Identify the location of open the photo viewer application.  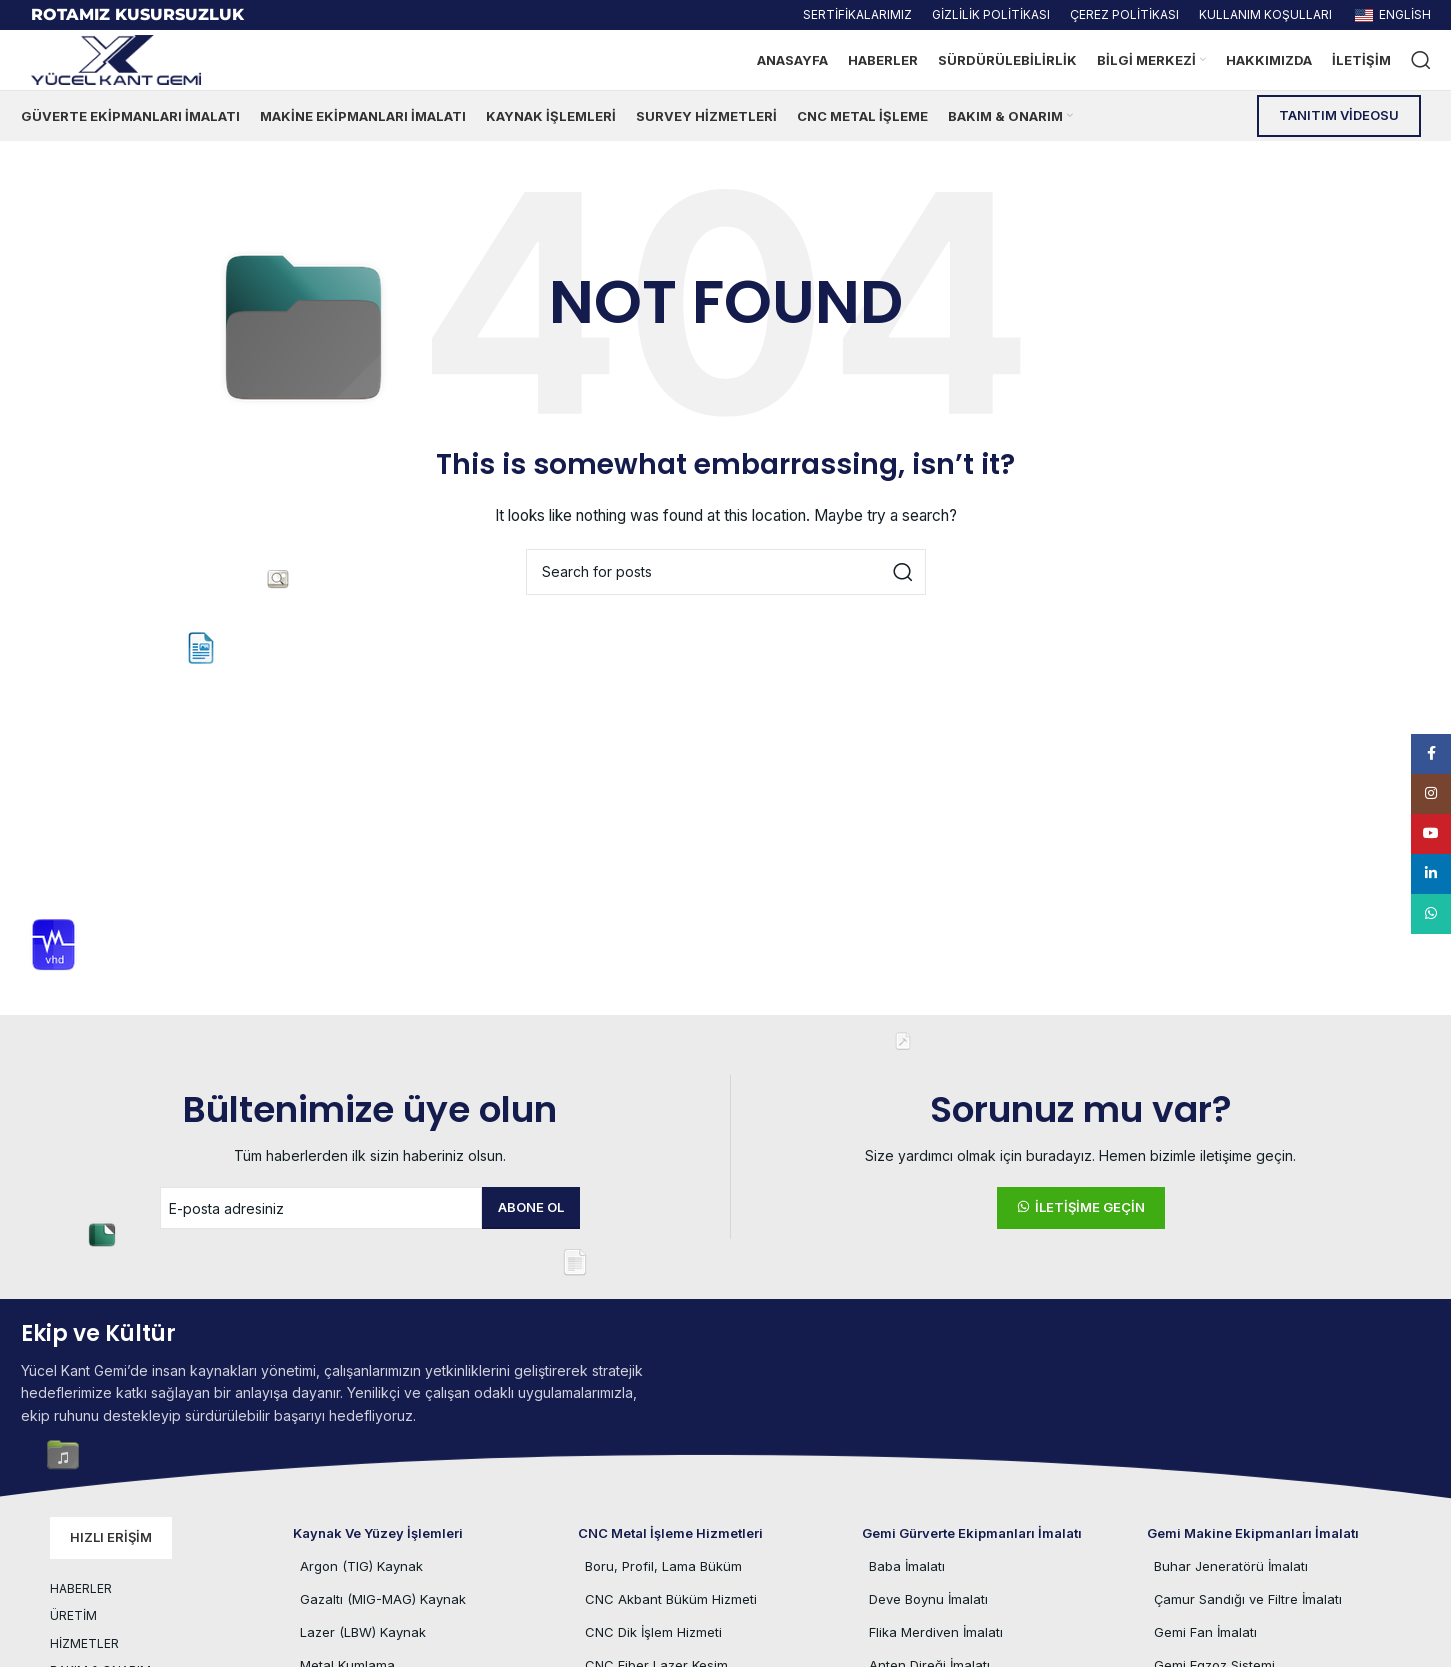
(278, 579).